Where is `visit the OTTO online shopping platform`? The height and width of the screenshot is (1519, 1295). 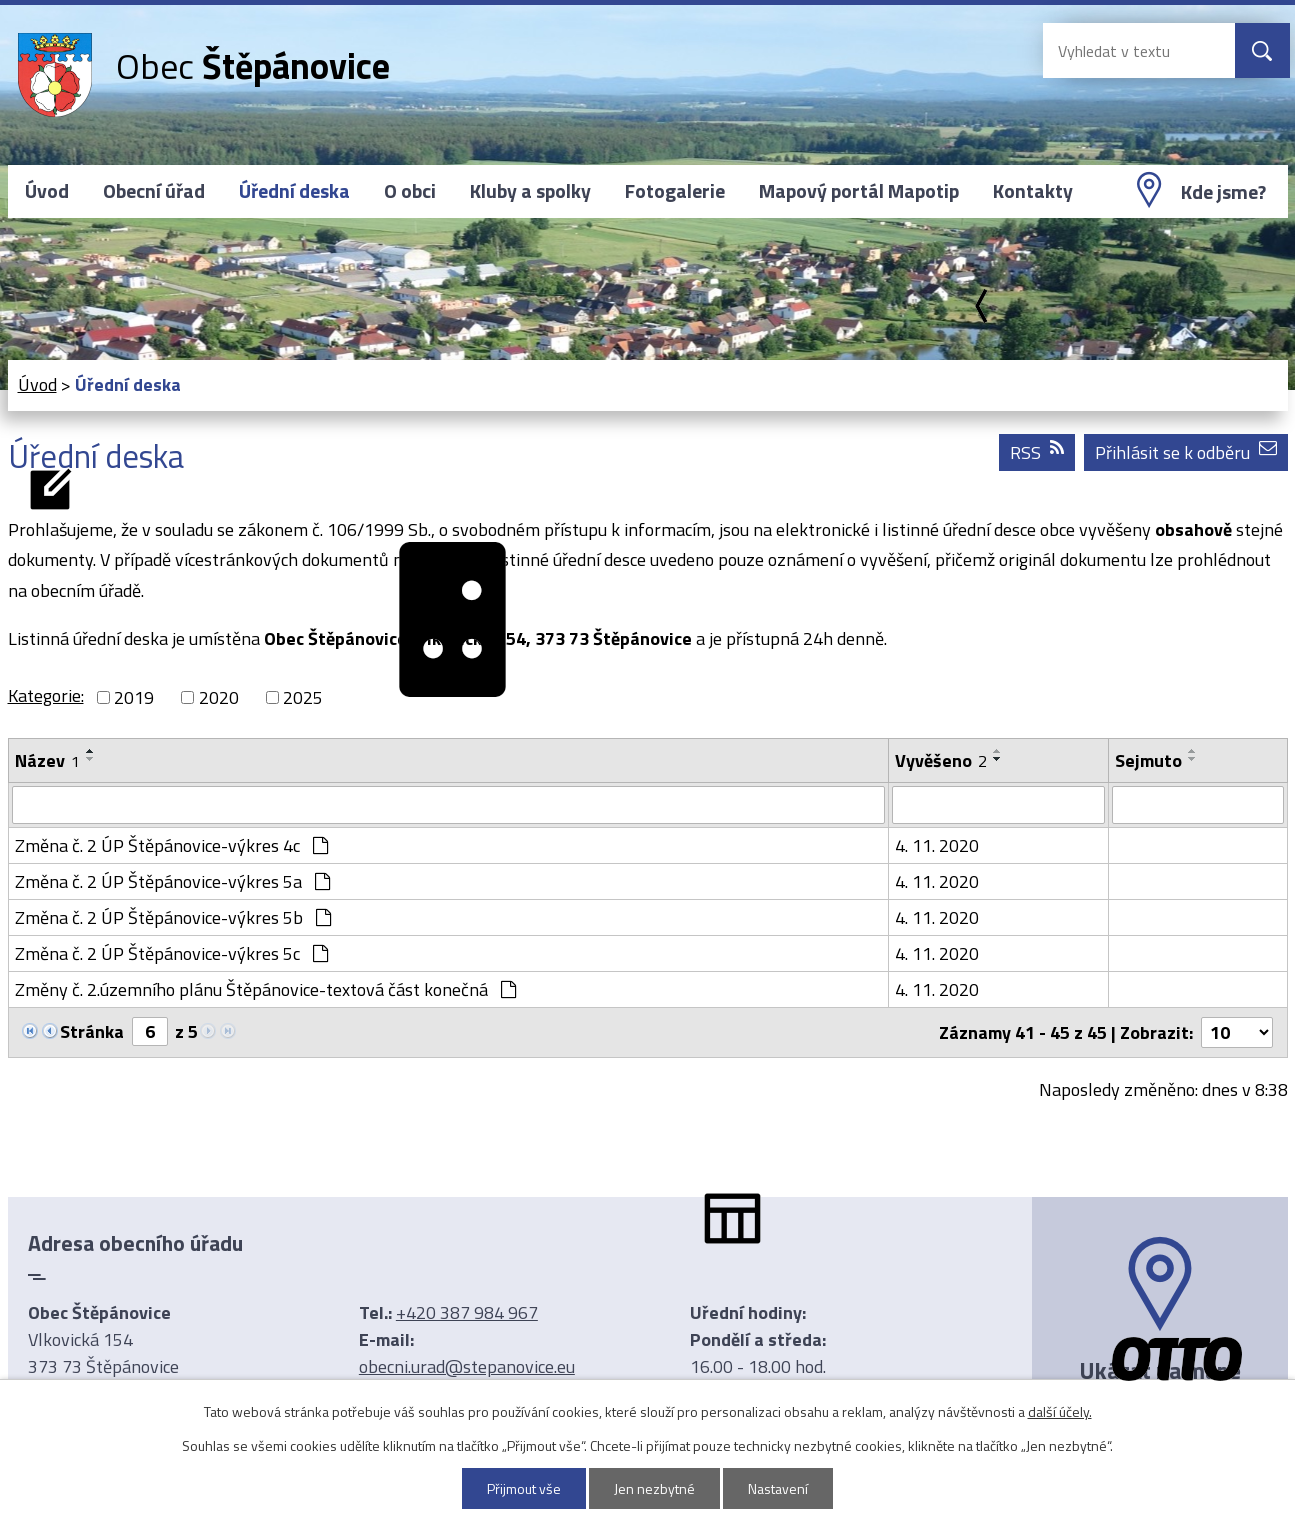
visit the OTTO online shopping platform is located at coordinates (1177, 1359).